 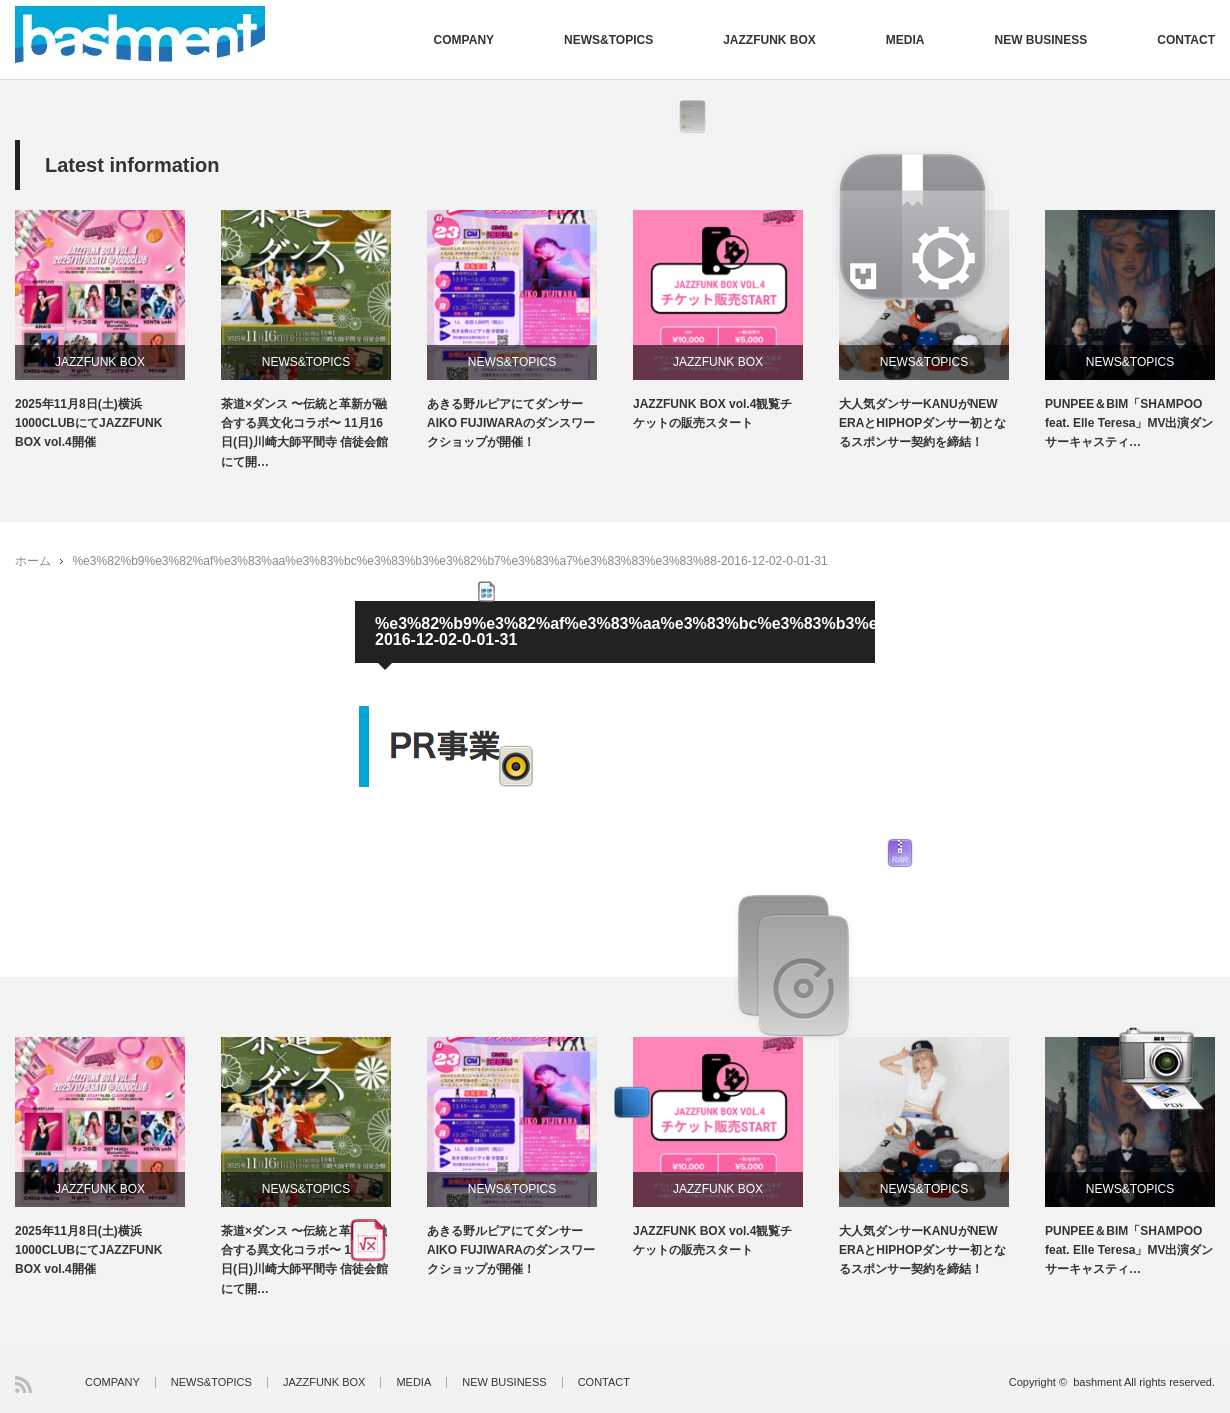 I want to click on indicates a RAR compressed archive file, so click(x=900, y=853).